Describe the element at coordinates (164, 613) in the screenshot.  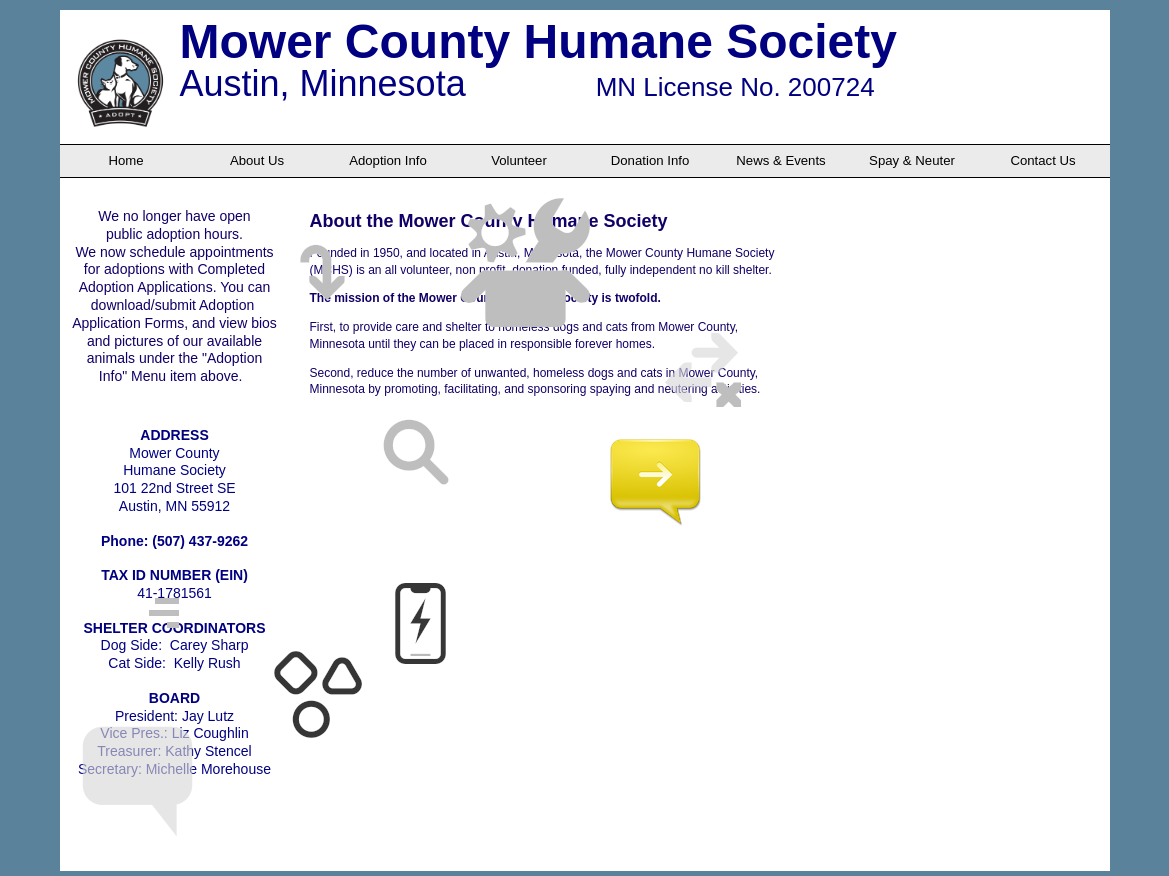
I see `align text to the right margin` at that location.